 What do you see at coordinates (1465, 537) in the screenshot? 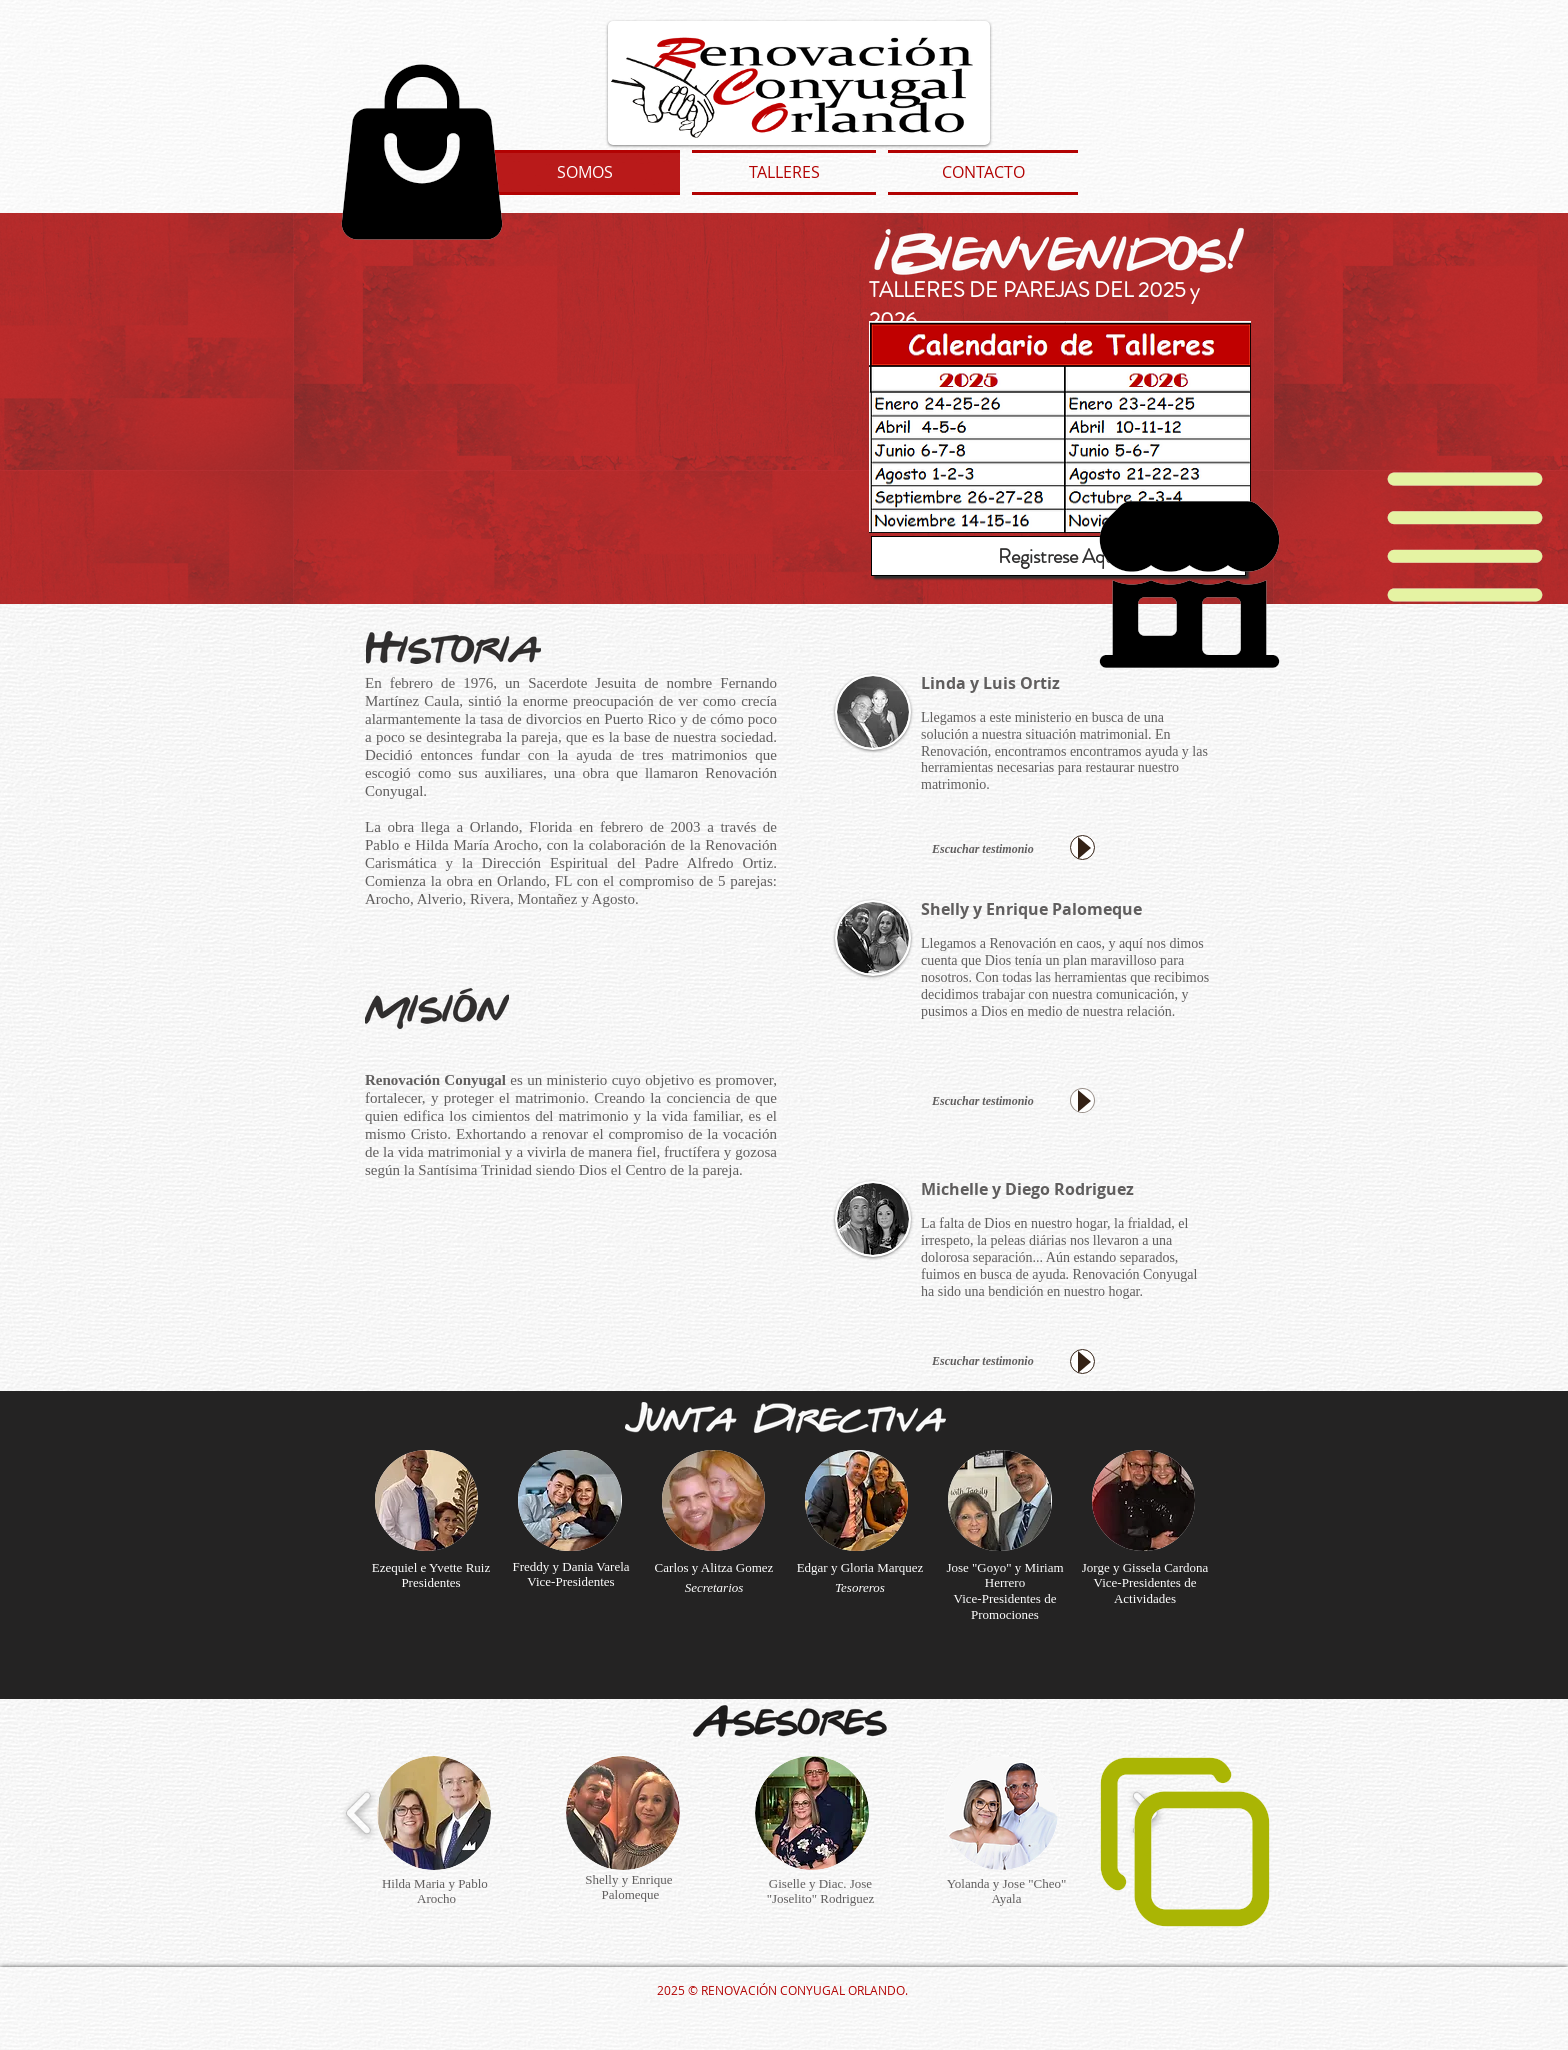
I see `open navigation menu` at bounding box center [1465, 537].